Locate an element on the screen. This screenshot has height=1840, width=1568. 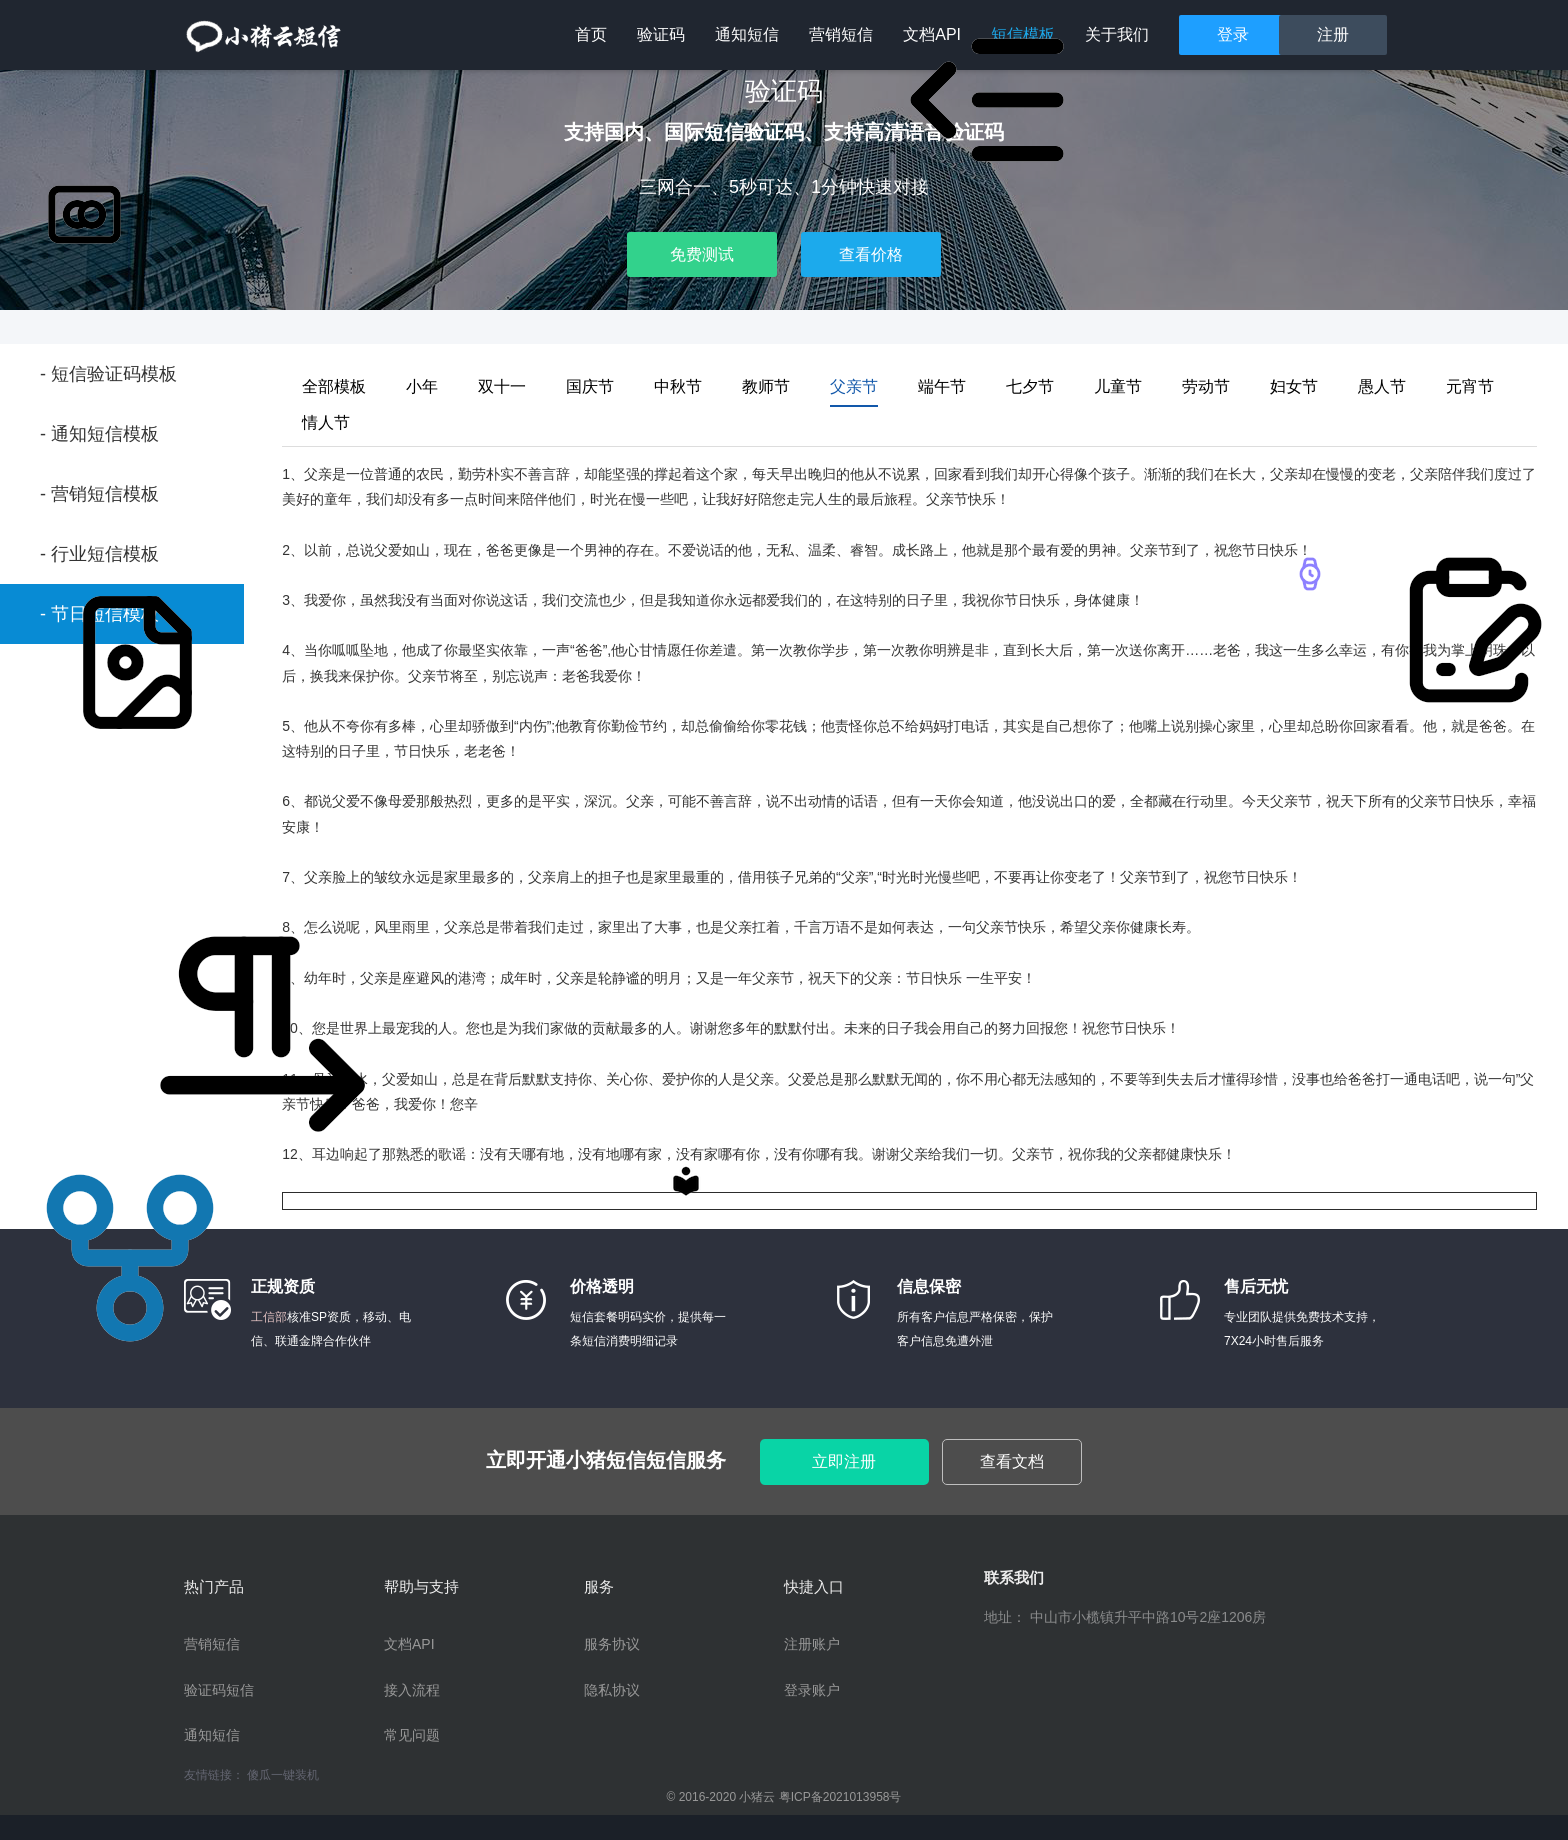
move paragraph to the right is located at coordinates (262, 1029).